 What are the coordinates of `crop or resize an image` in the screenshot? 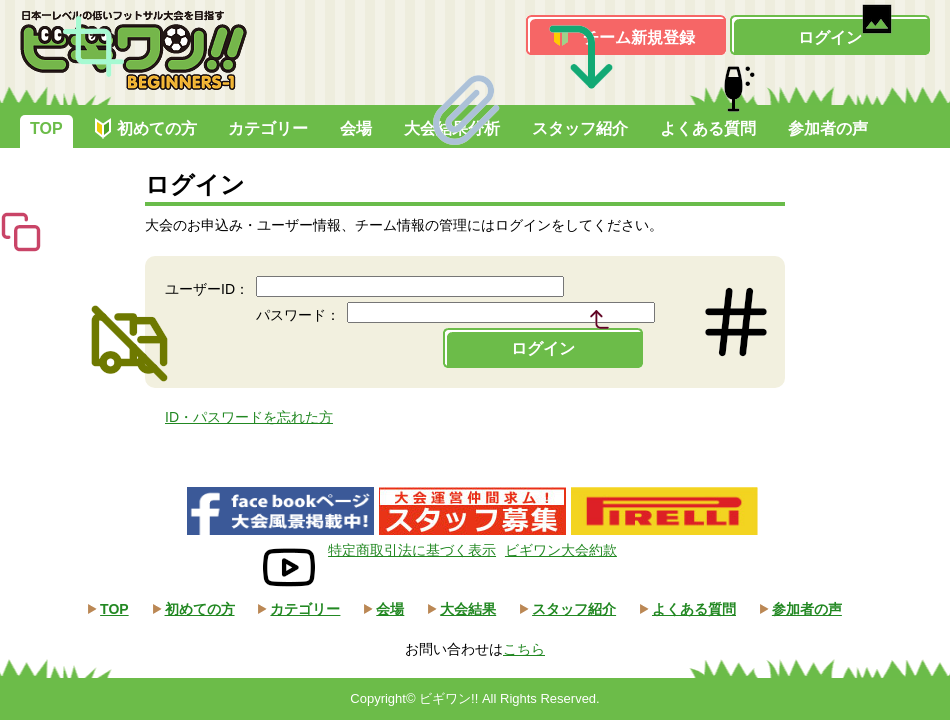 It's located at (93, 46).